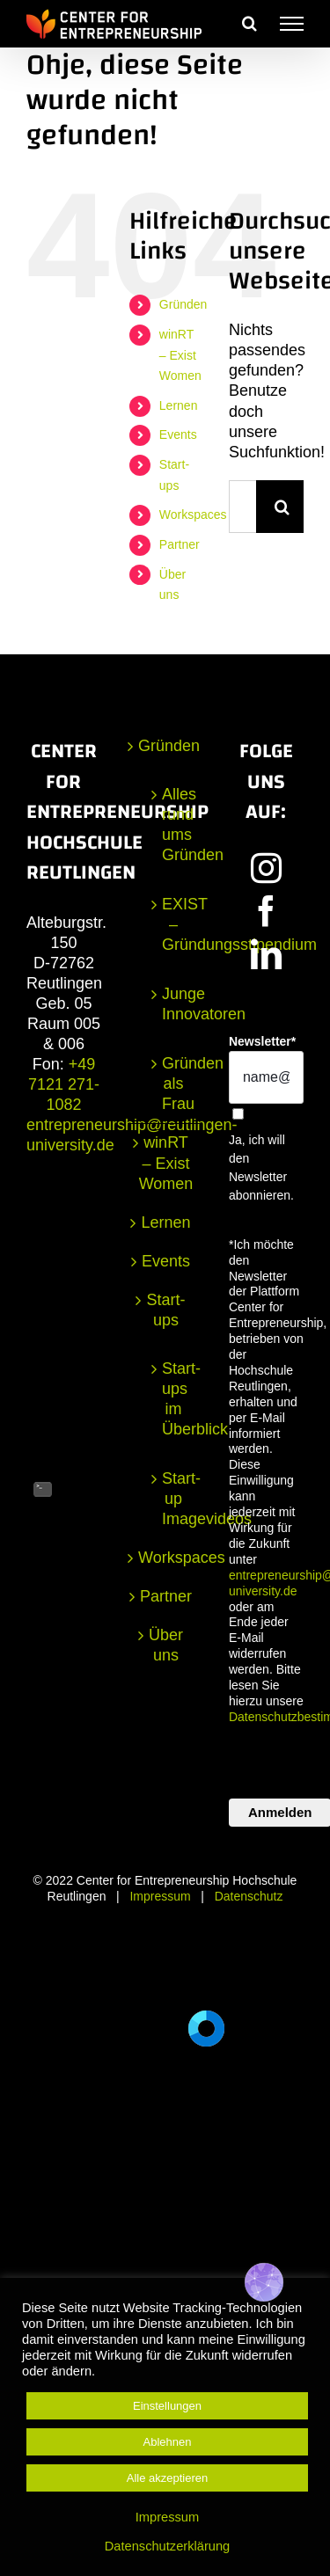  What do you see at coordinates (206, 2028) in the screenshot?
I see `open productivity app` at bounding box center [206, 2028].